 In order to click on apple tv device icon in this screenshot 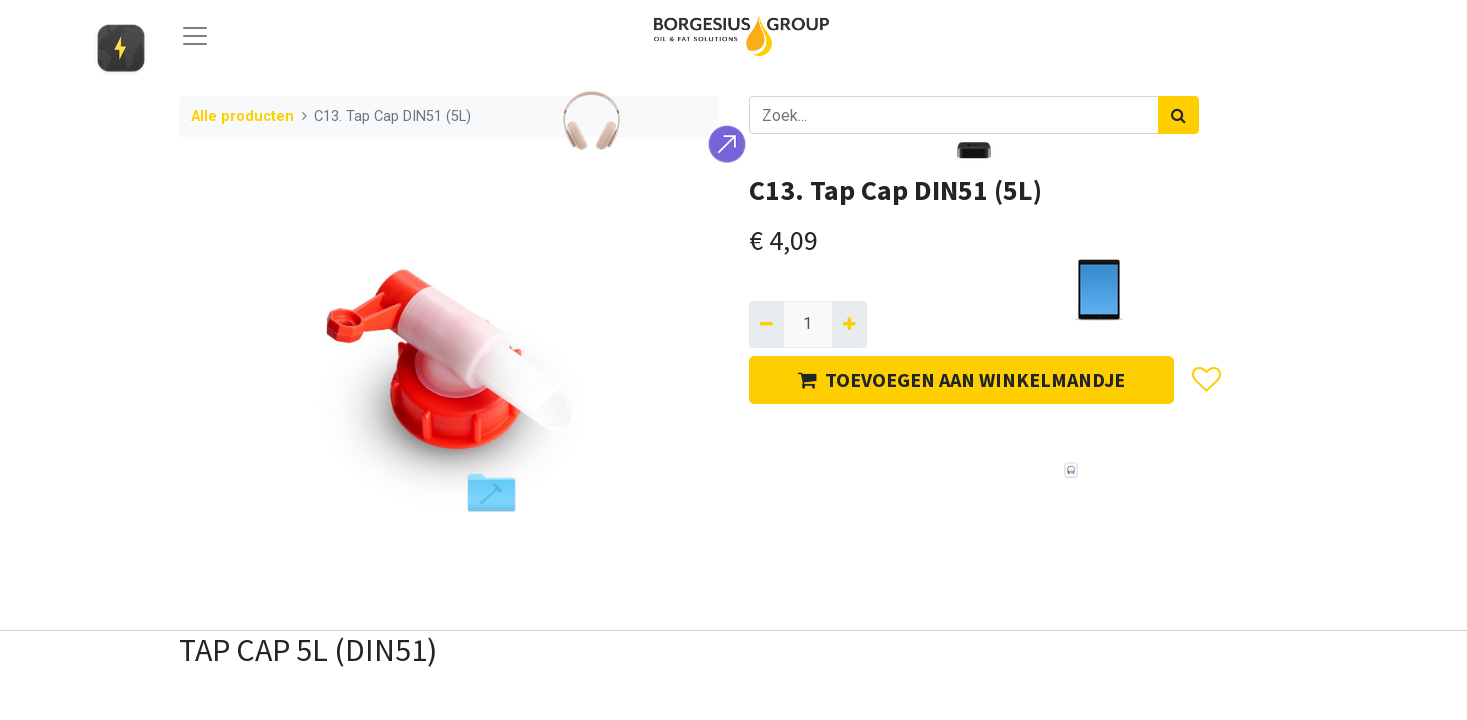, I will do `click(974, 145)`.